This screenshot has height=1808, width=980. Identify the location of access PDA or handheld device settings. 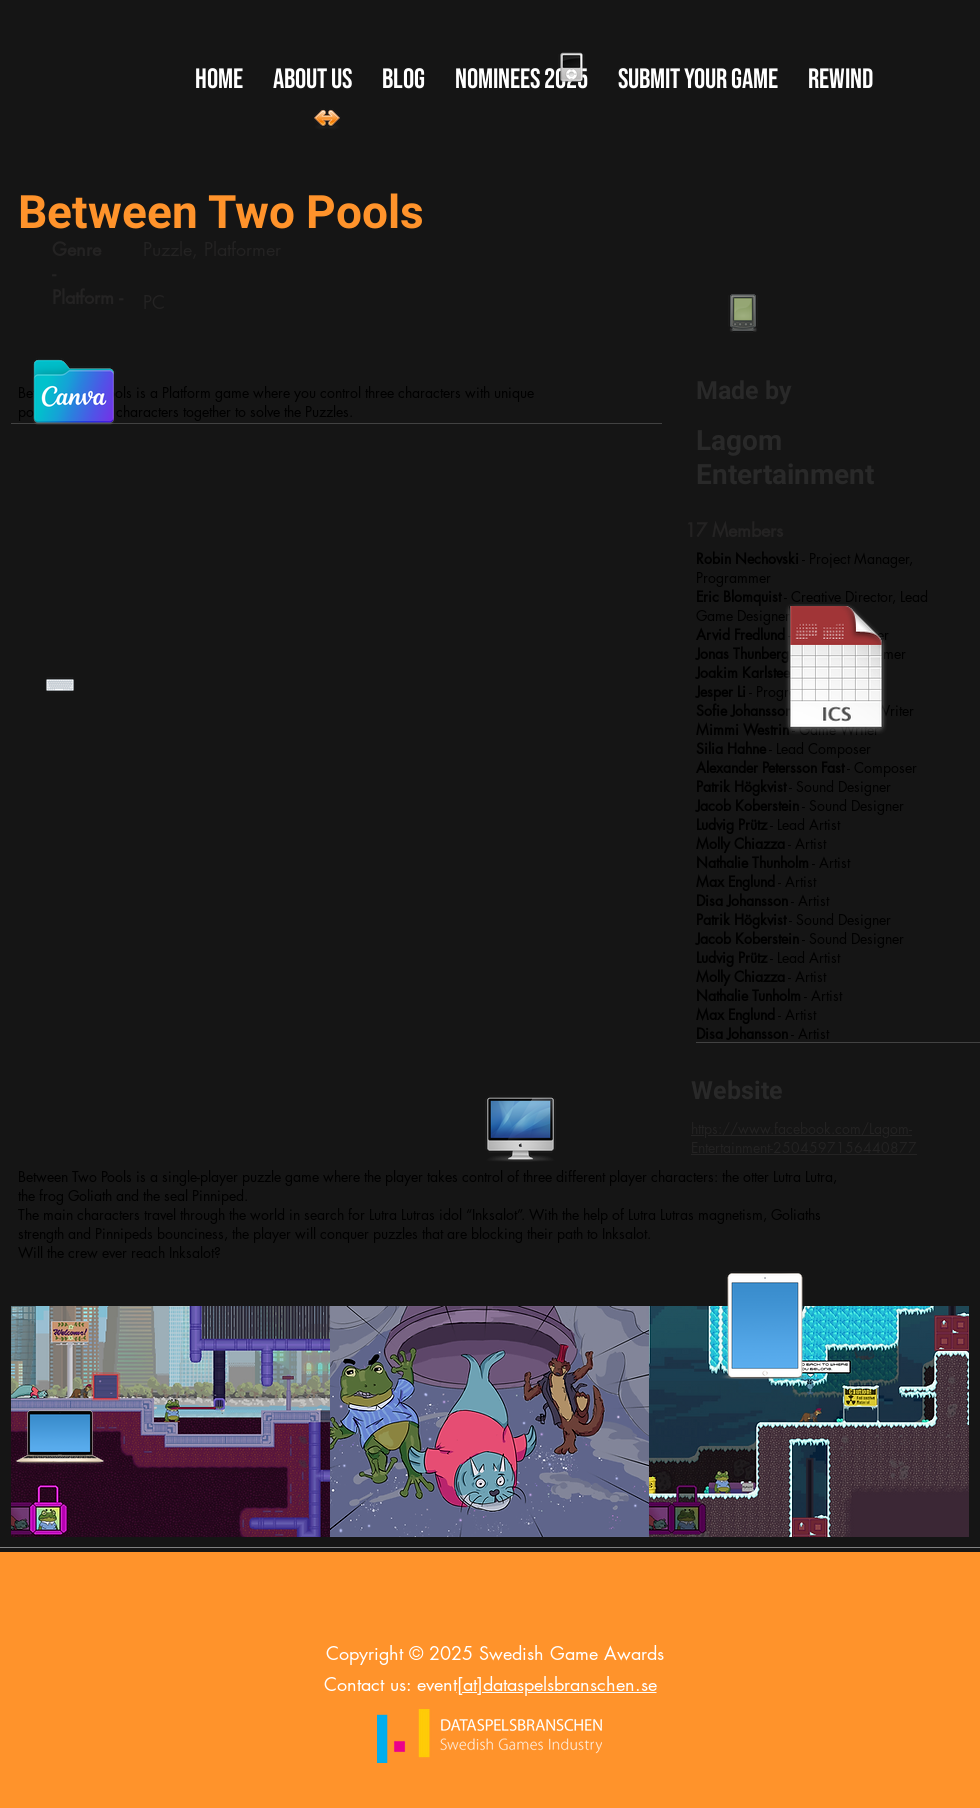
(743, 313).